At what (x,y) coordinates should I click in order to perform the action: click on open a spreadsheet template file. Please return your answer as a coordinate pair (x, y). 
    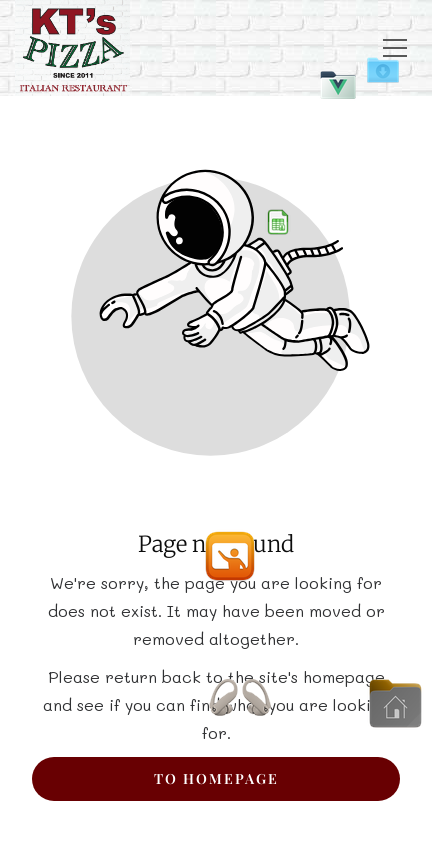
    Looking at the image, I should click on (278, 222).